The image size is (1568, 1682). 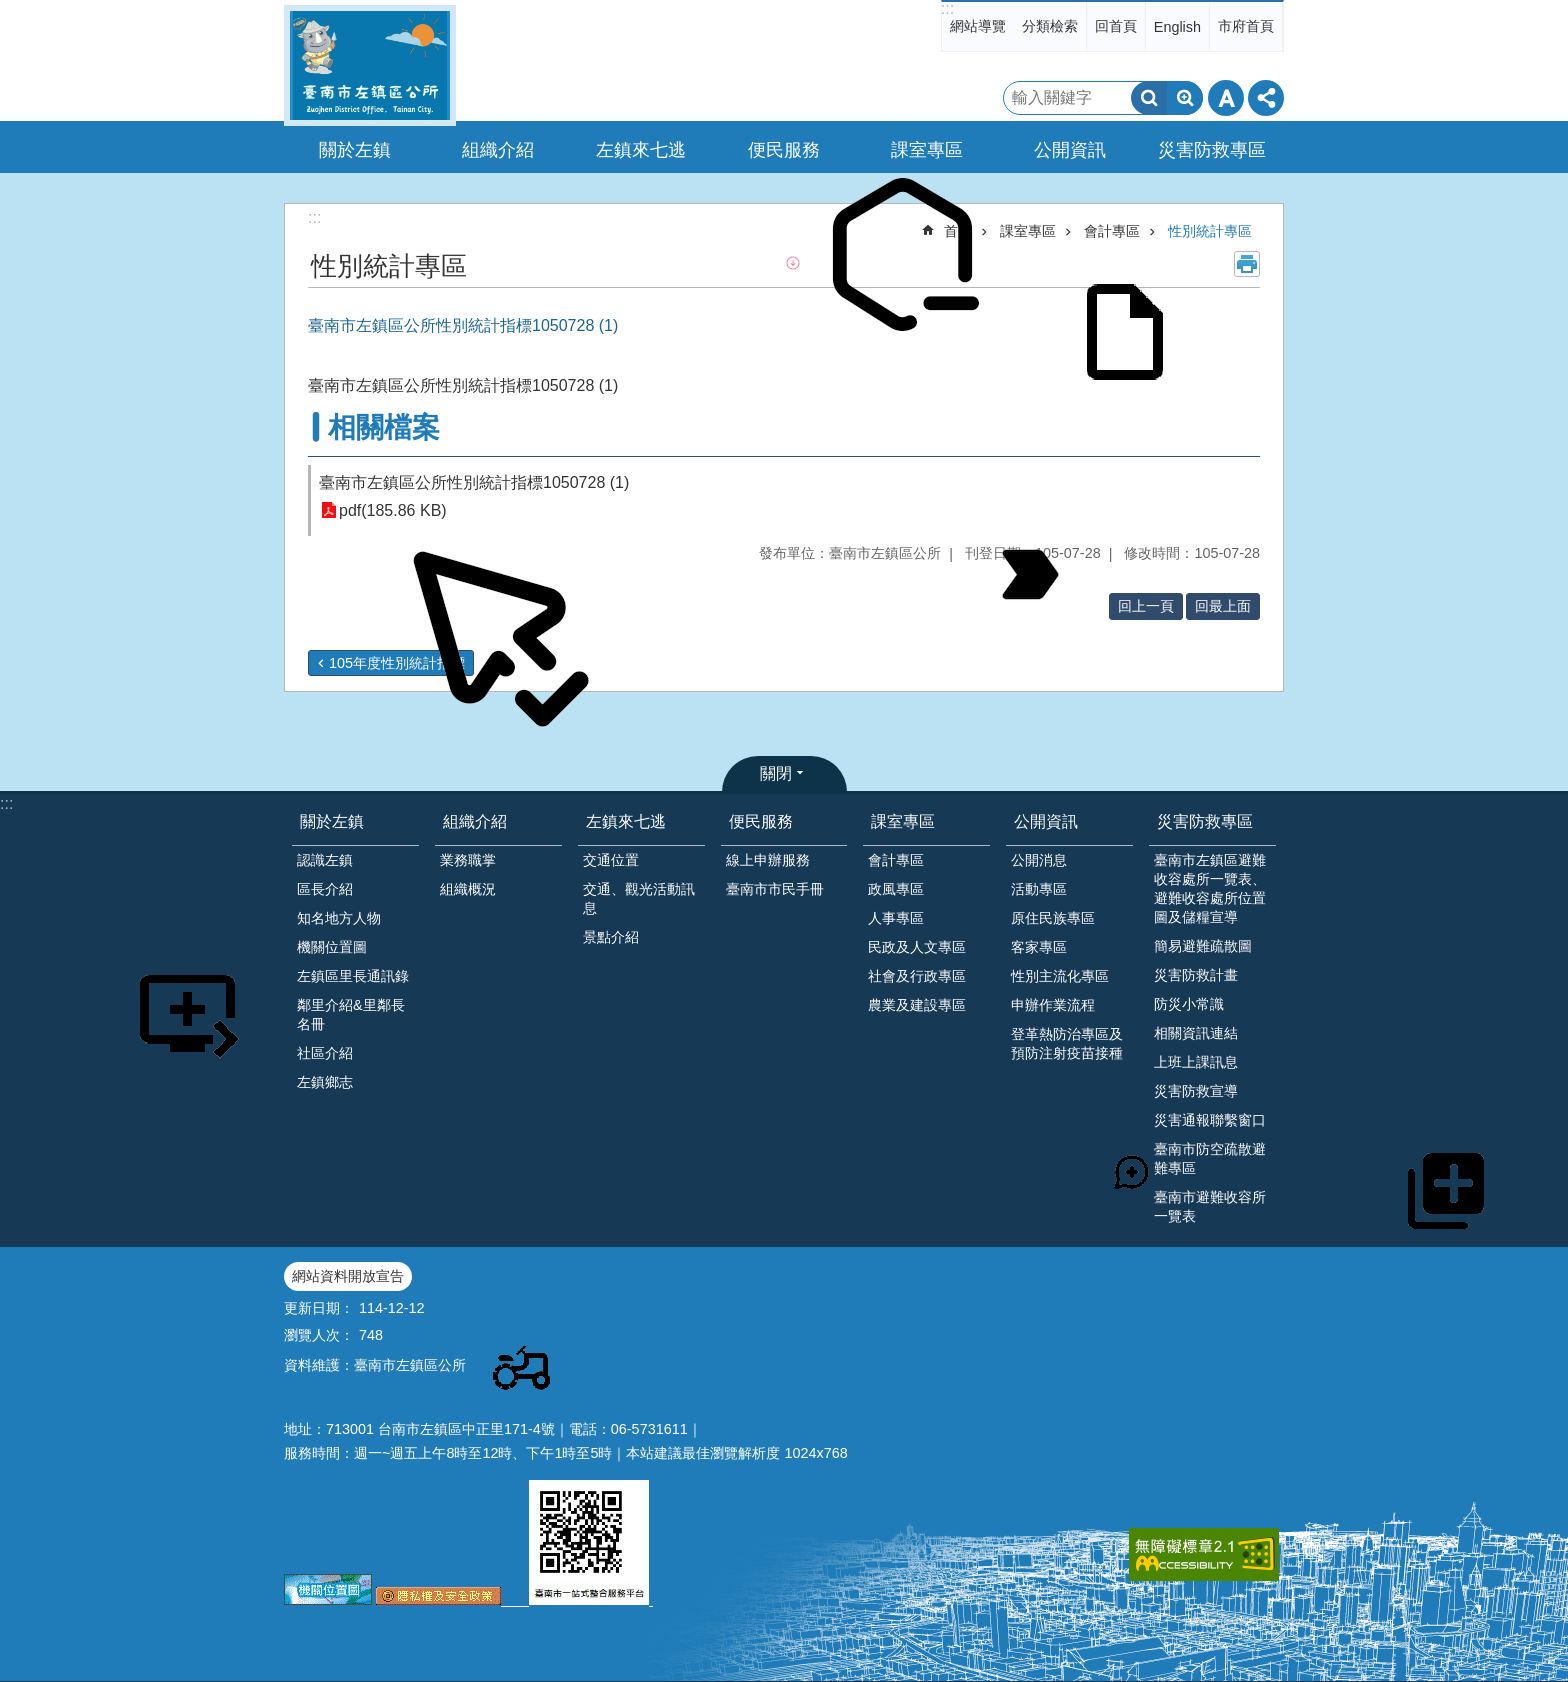 I want to click on remove item from a group or collection, so click(x=902, y=254).